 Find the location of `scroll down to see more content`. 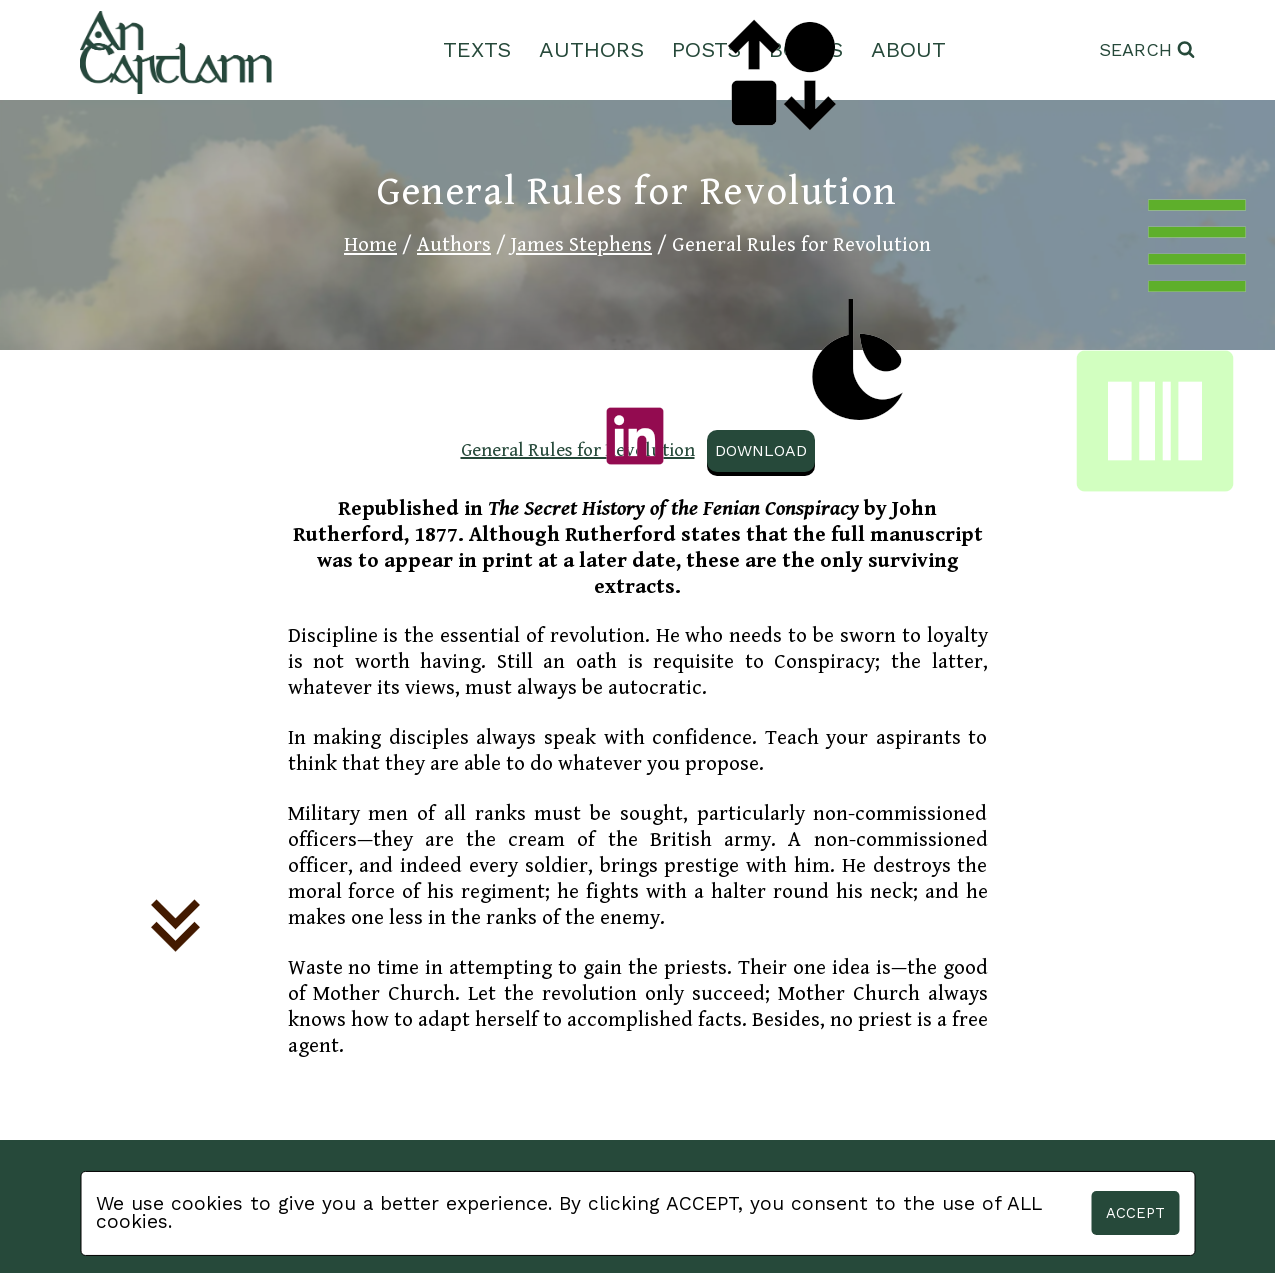

scroll down to see more content is located at coordinates (175, 923).